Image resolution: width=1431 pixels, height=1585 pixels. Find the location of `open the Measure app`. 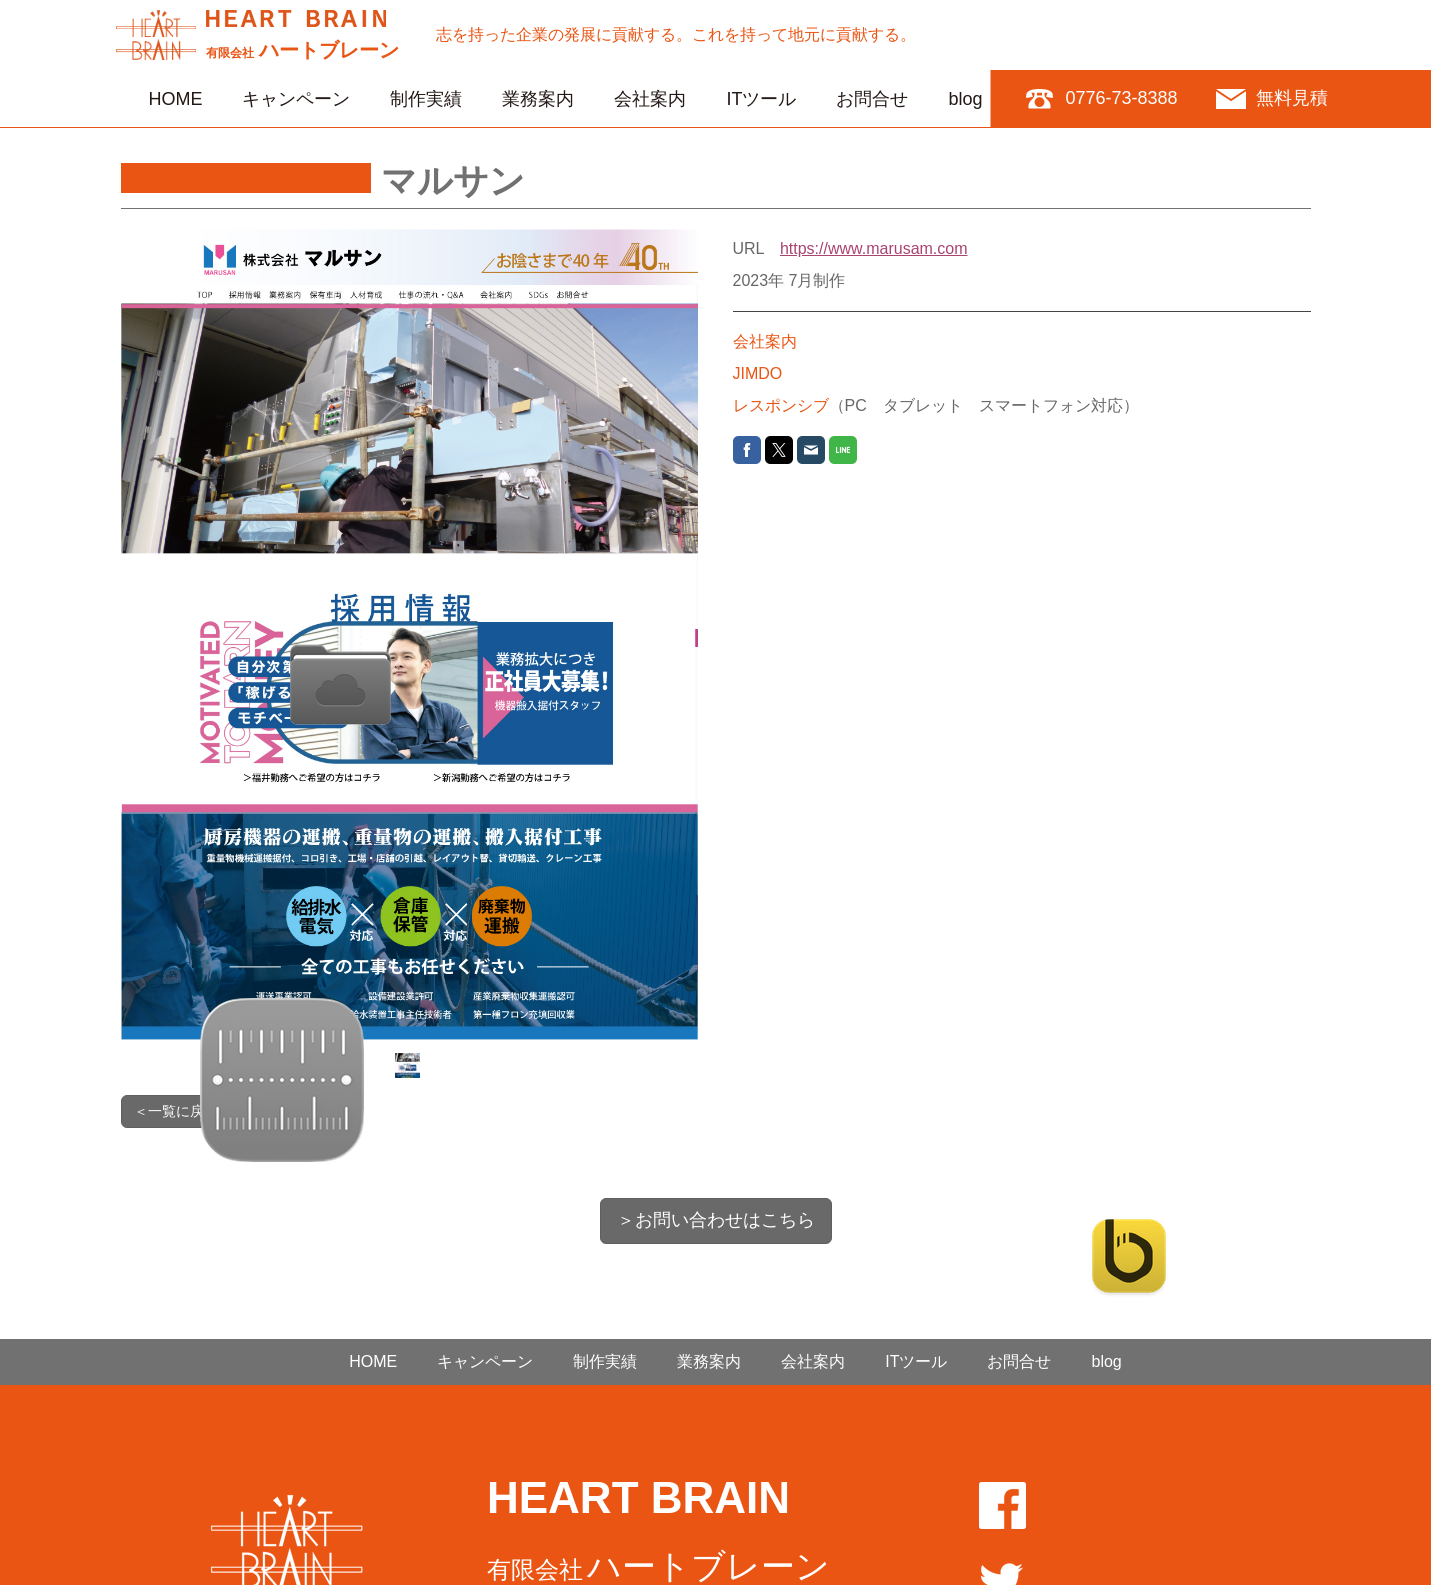

open the Measure app is located at coordinates (282, 1080).